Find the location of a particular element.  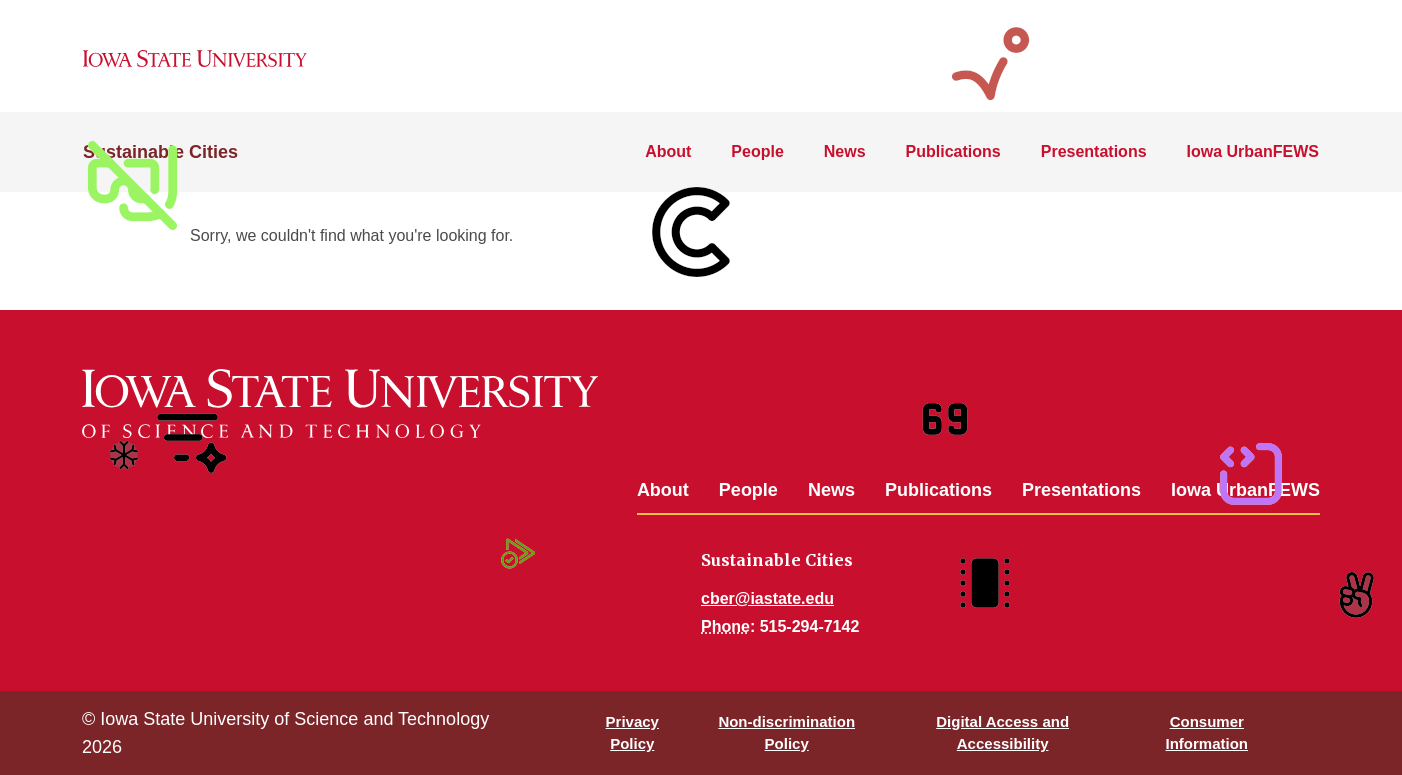

view source code is located at coordinates (1251, 474).